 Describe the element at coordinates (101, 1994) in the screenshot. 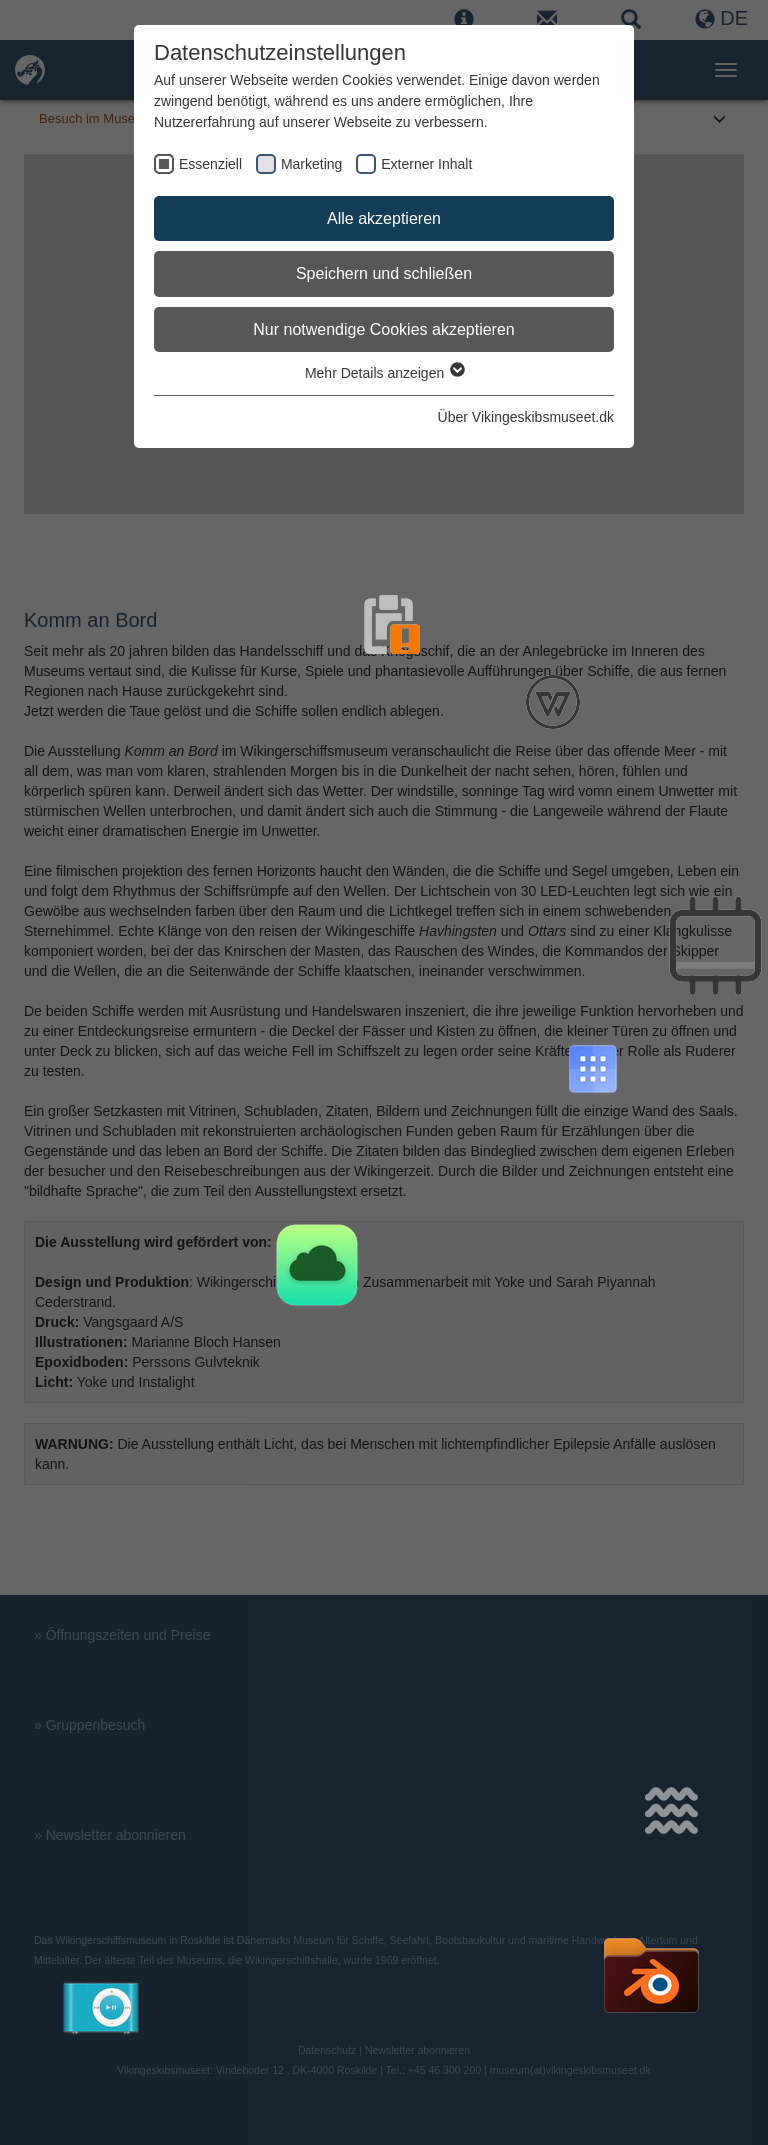

I see `iPod shuffle device connected` at that location.